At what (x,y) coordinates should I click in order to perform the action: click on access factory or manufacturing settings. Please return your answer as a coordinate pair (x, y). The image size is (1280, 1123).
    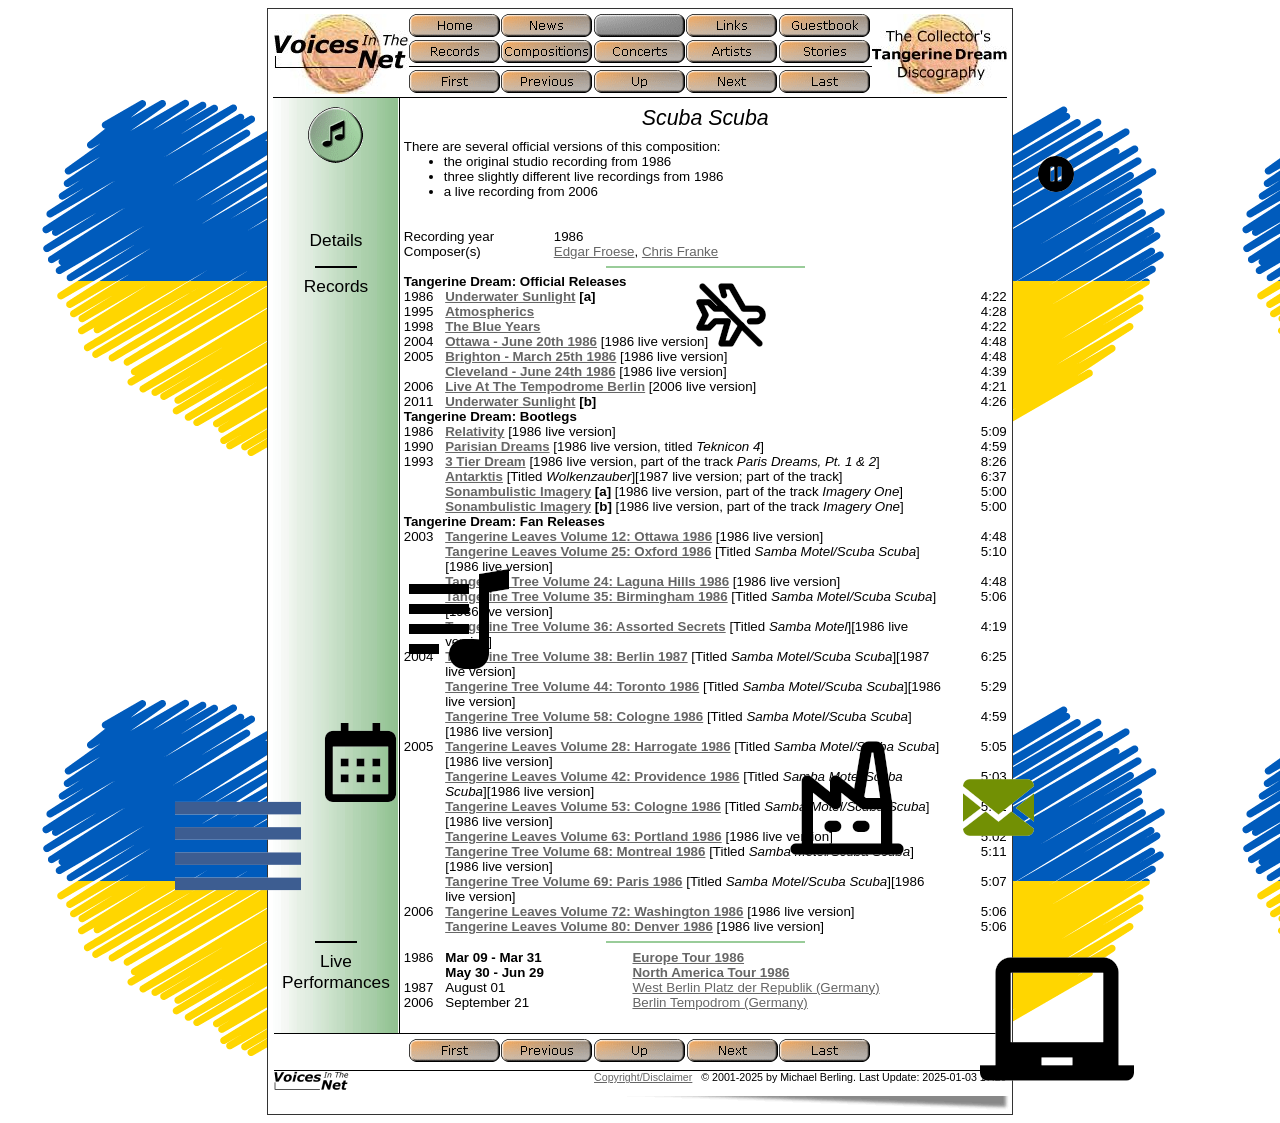
    Looking at the image, I should click on (847, 798).